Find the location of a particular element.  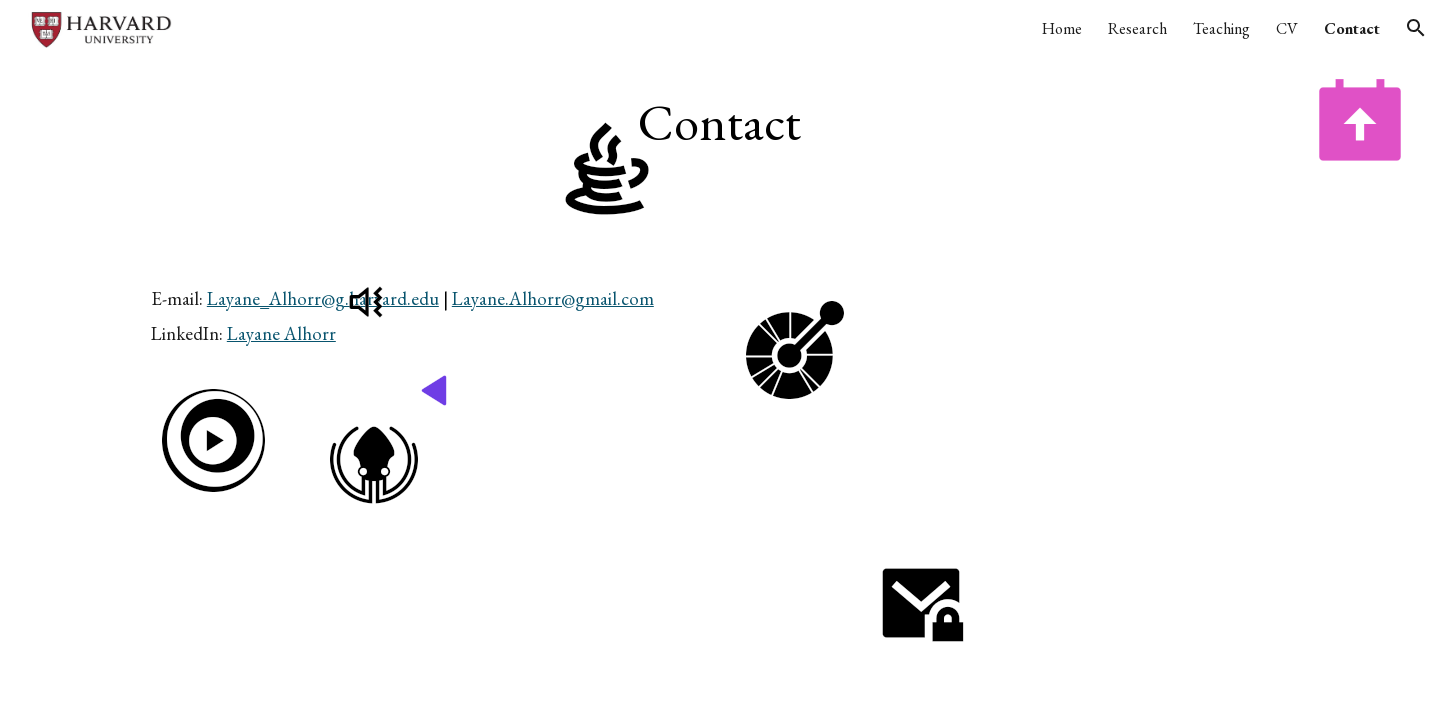

open GitKraken git client is located at coordinates (374, 465).